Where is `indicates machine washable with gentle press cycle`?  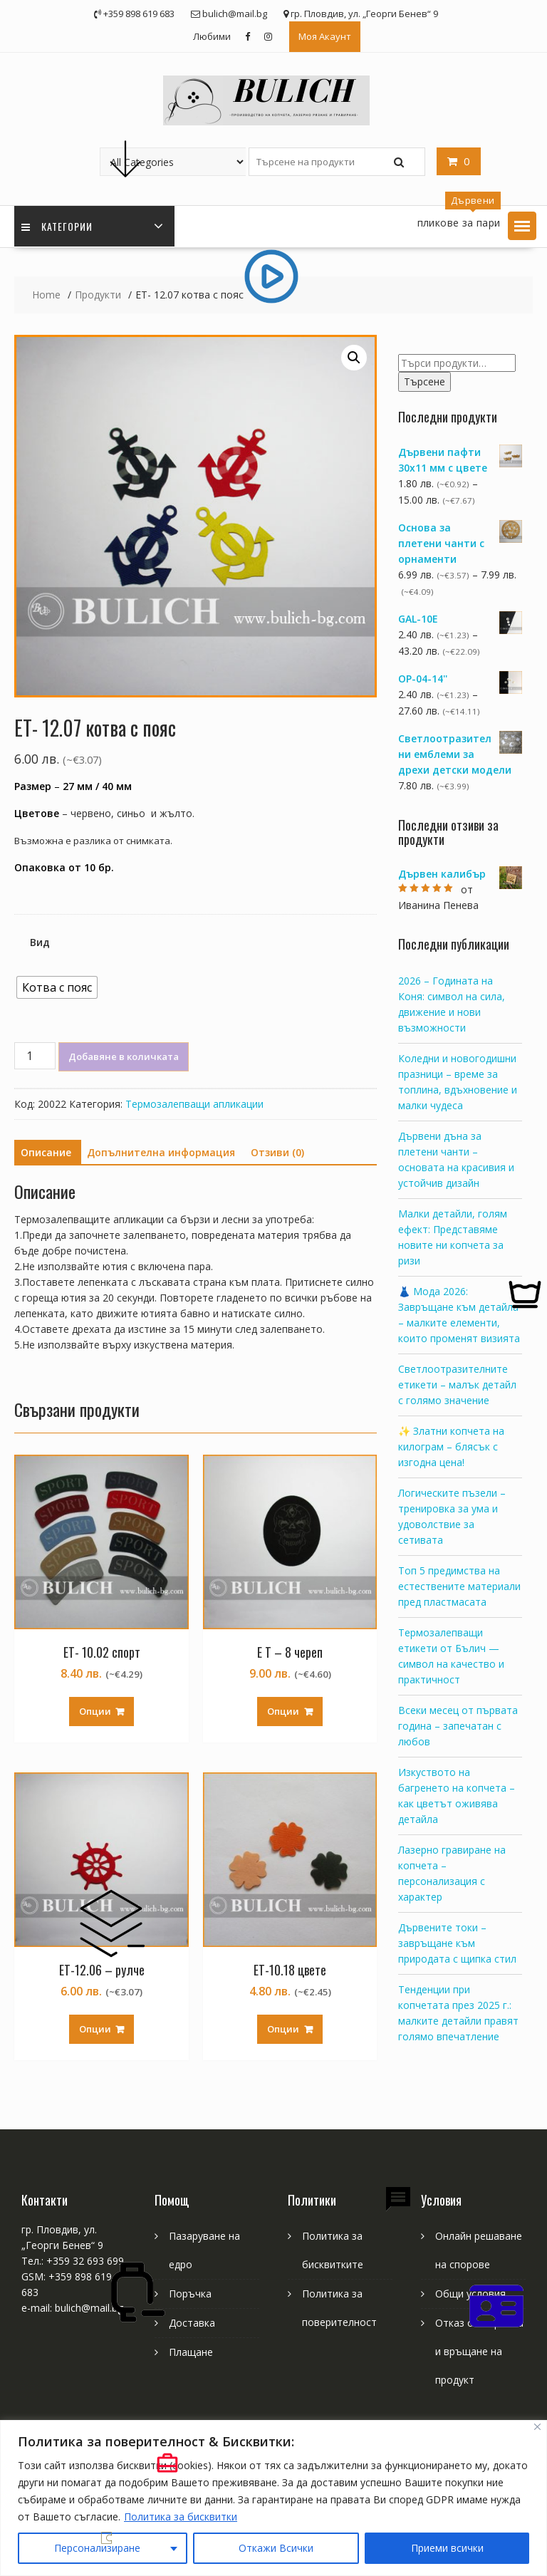
indicates machine washable with gentle press cycle is located at coordinates (525, 1294).